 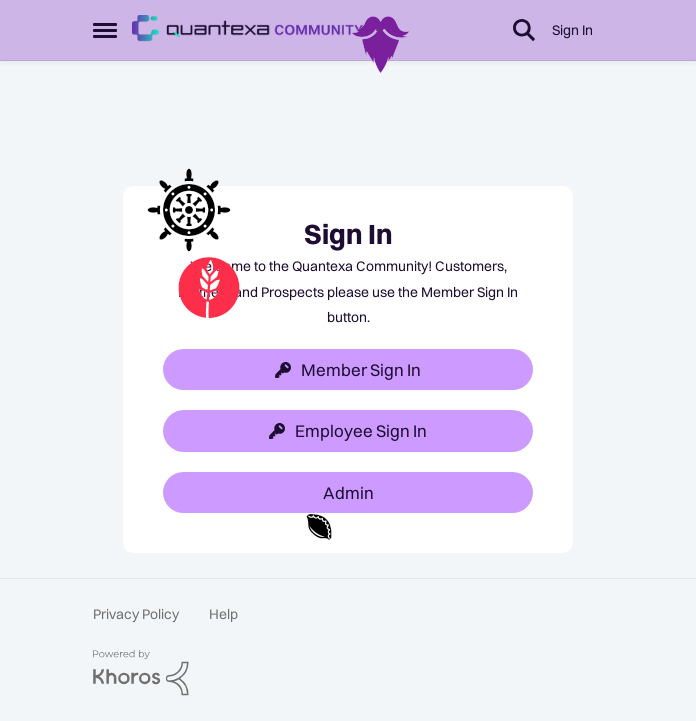 I want to click on select beard style for character customization, so click(x=380, y=43).